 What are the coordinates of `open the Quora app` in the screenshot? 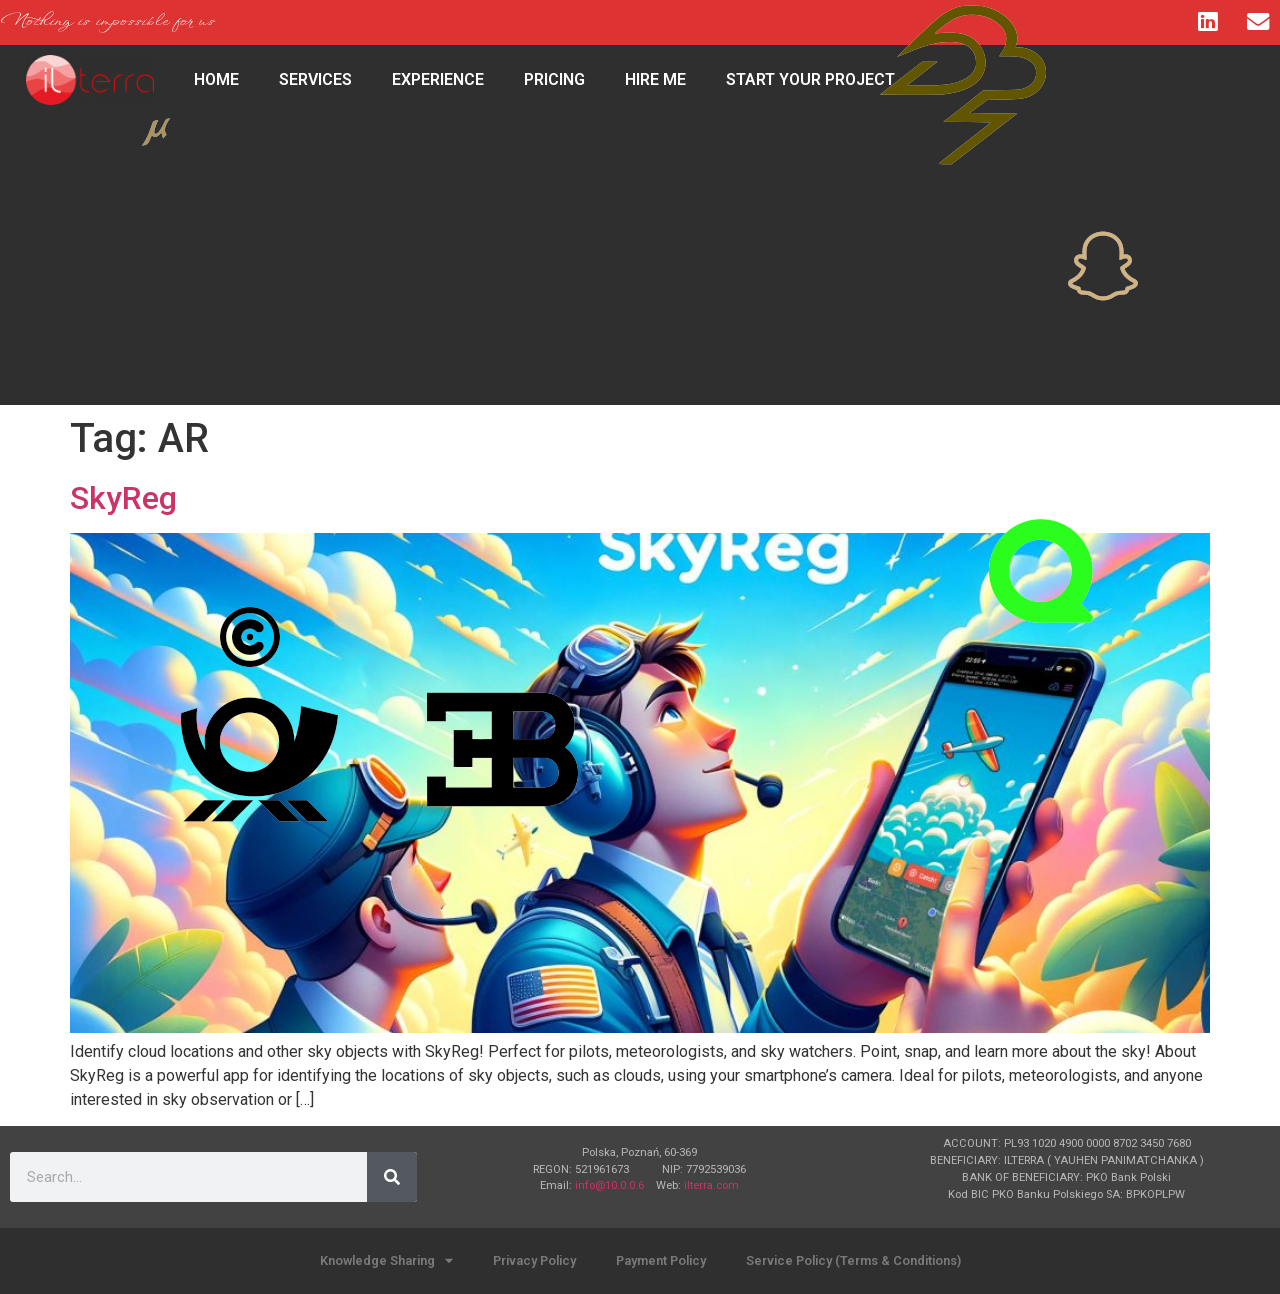 It's located at (1041, 571).